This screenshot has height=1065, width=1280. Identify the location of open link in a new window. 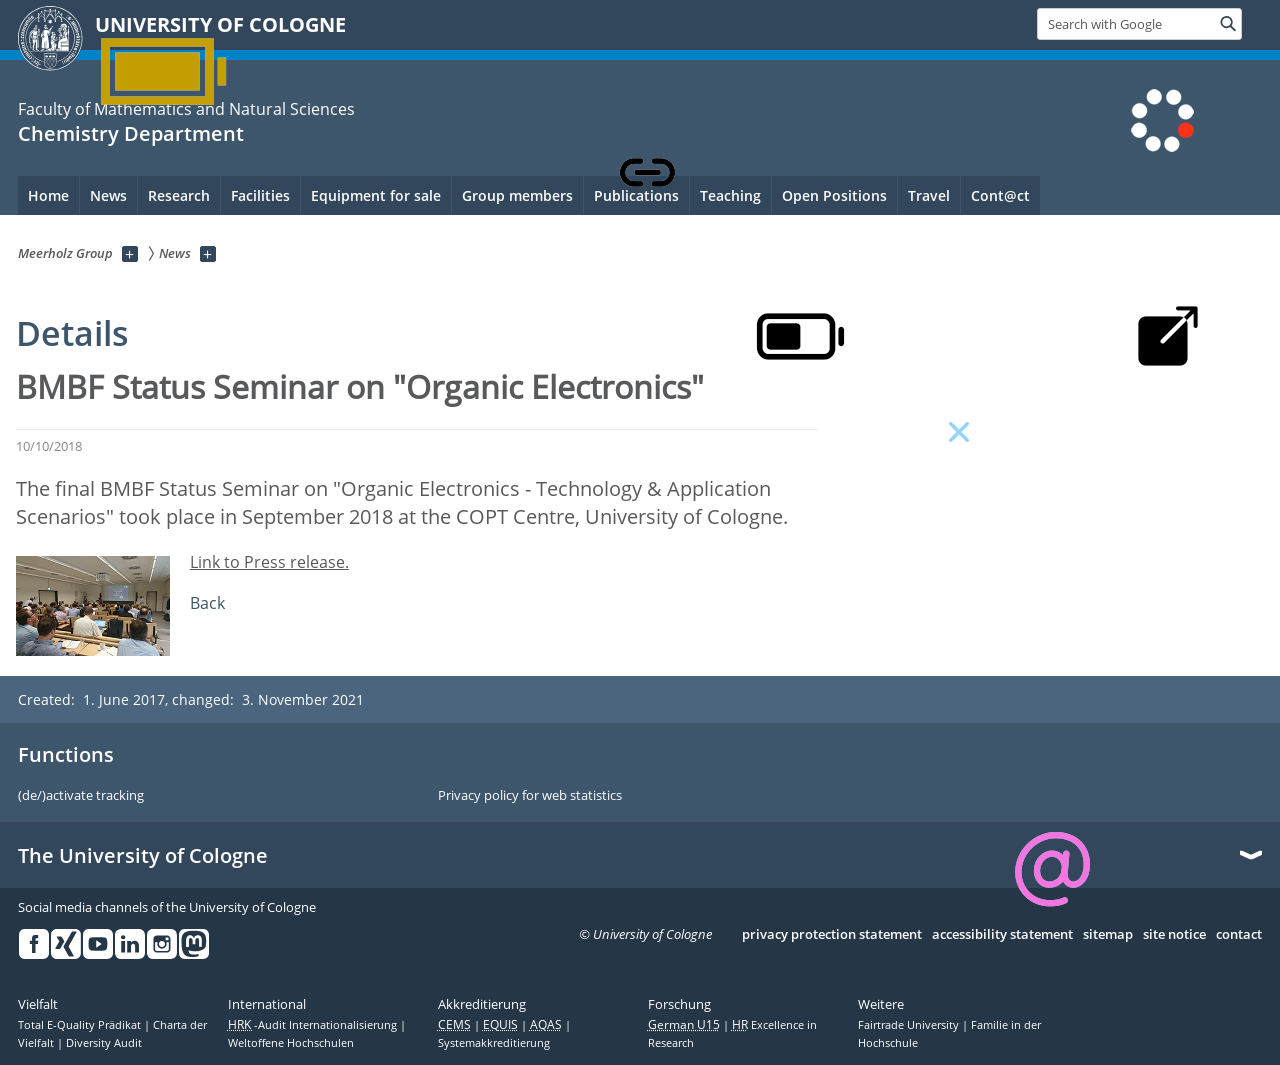
(1168, 336).